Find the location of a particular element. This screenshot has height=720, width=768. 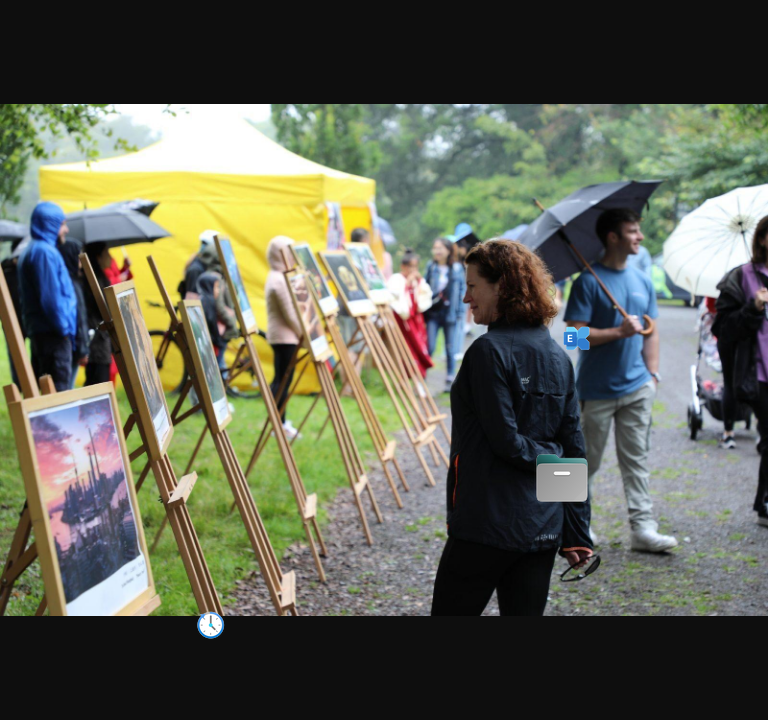

open the file manager application is located at coordinates (562, 478).